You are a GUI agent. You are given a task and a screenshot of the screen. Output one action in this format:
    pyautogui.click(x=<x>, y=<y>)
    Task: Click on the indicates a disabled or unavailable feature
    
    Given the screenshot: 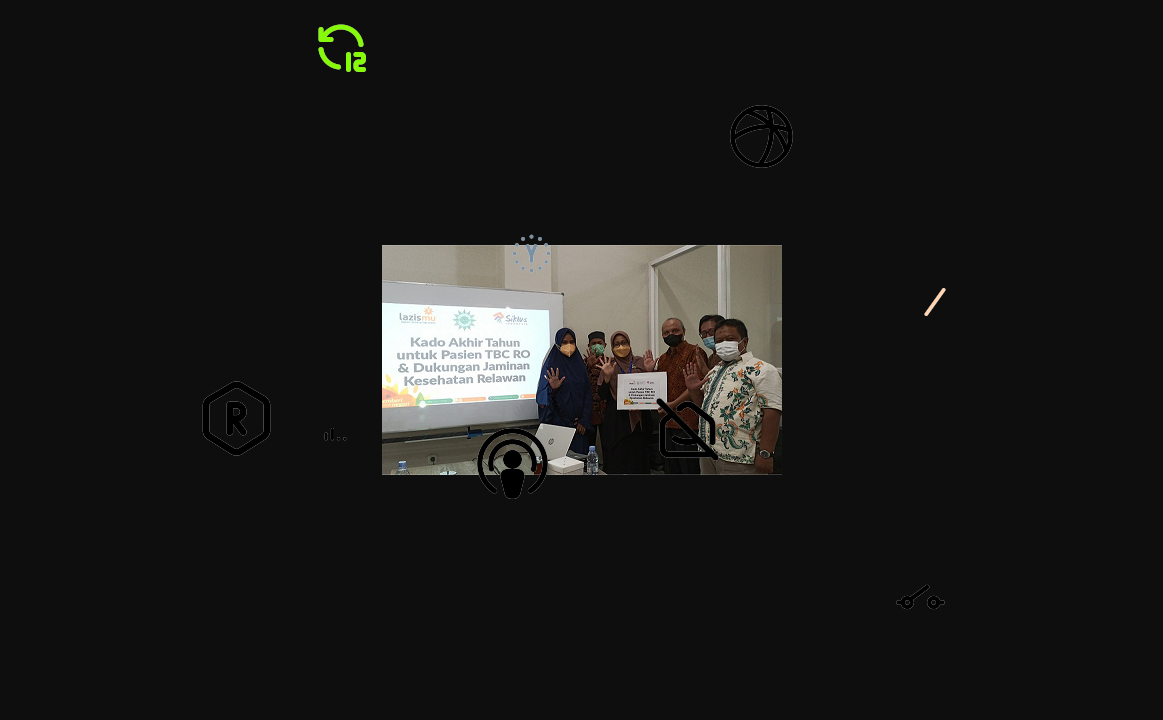 What is the action you would take?
    pyautogui.click(x=935, y=302)
    